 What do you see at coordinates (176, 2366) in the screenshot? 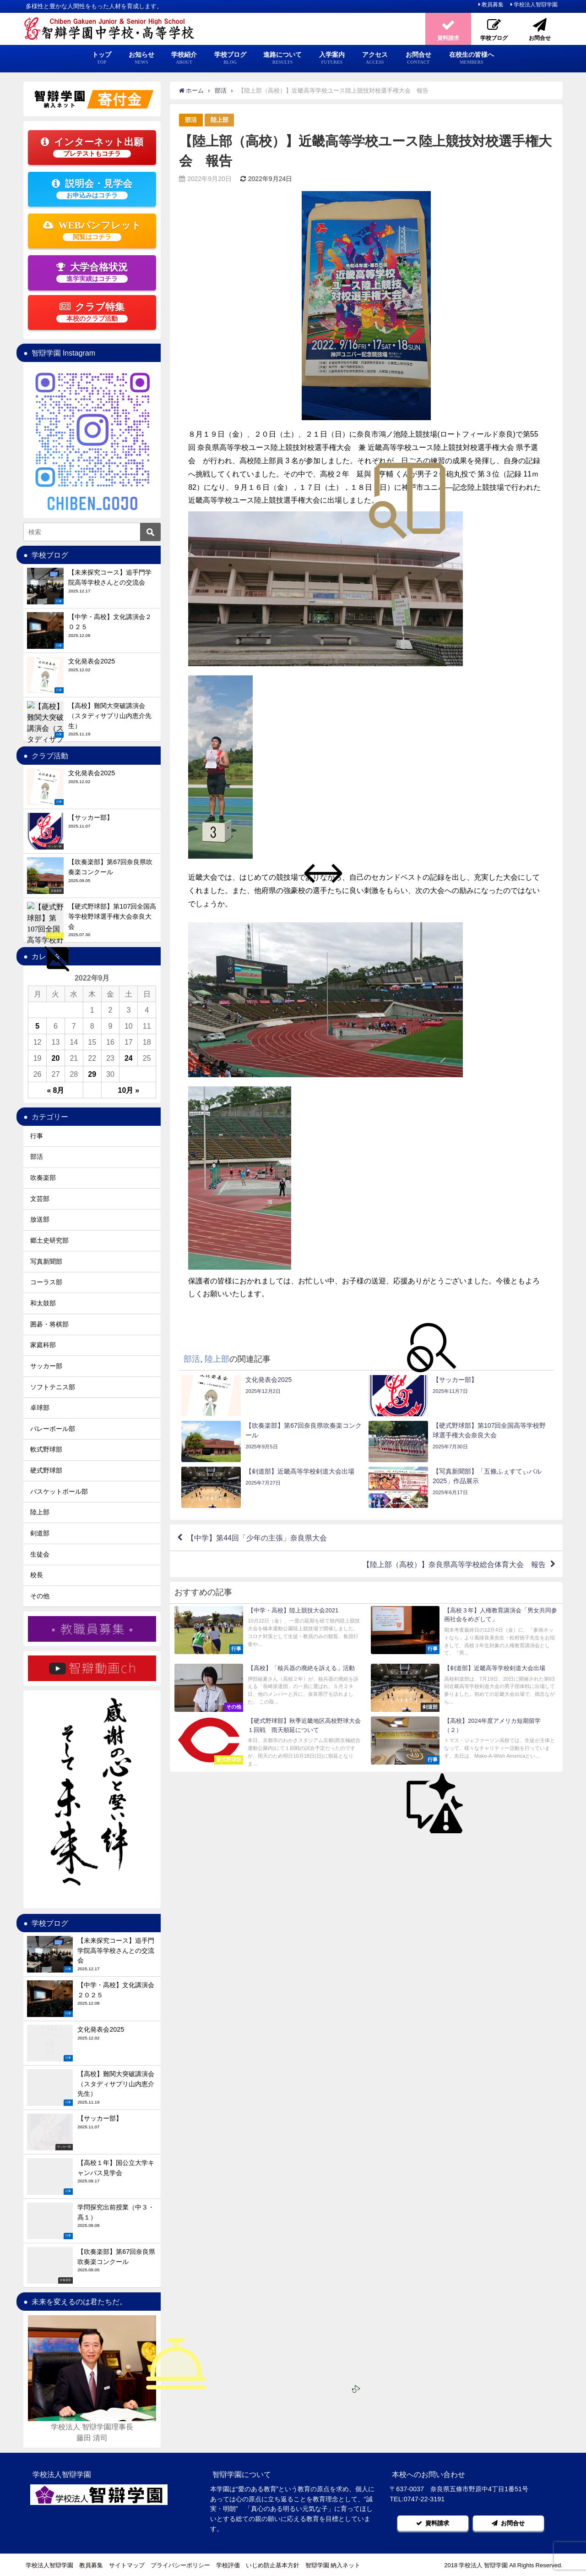
I see `request assistance or service` at bounding box center [176, 2366].